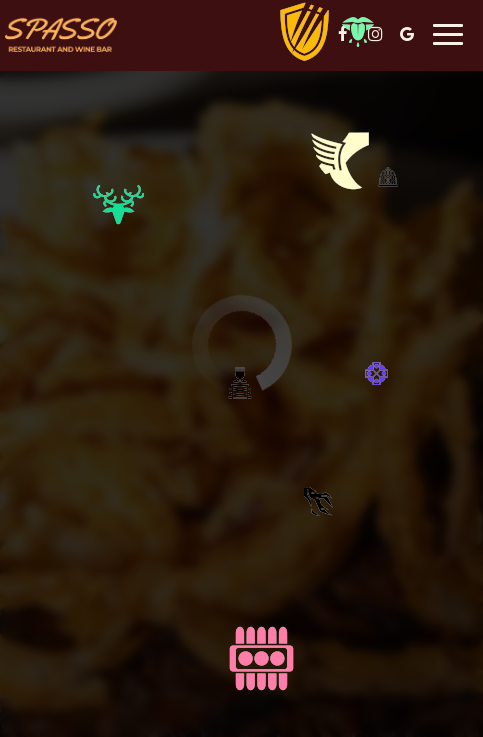 This screenshot has width=483, height=737. What do you see at coordinates (304, 31) in the screenshot?
I see `indicates disabled or inactive protection` at bounding box center [304, 31].